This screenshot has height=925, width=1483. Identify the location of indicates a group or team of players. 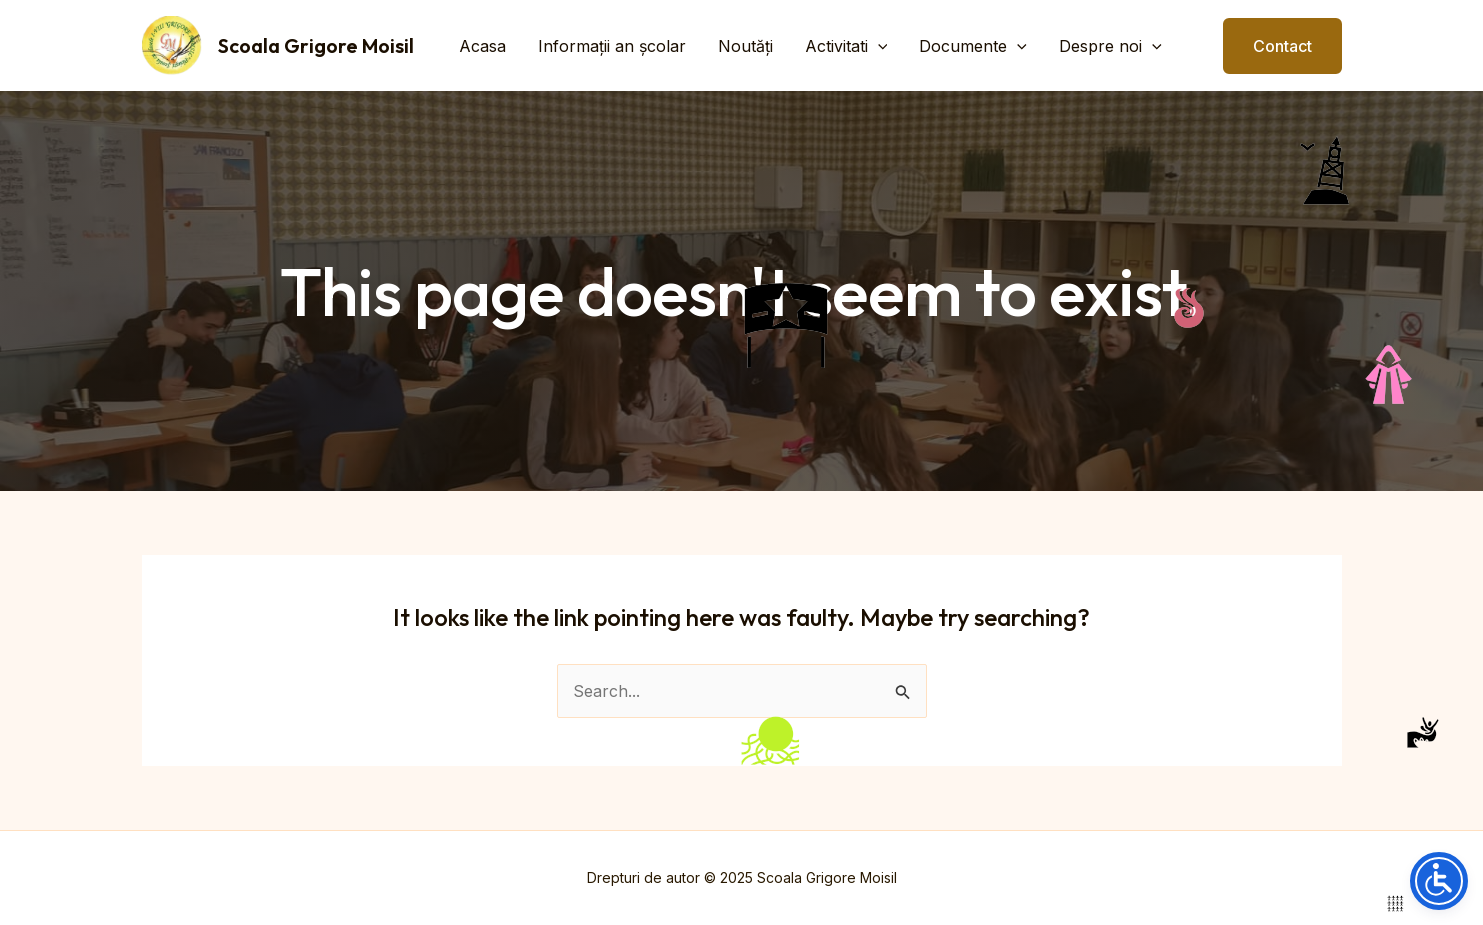
(1395, 903).